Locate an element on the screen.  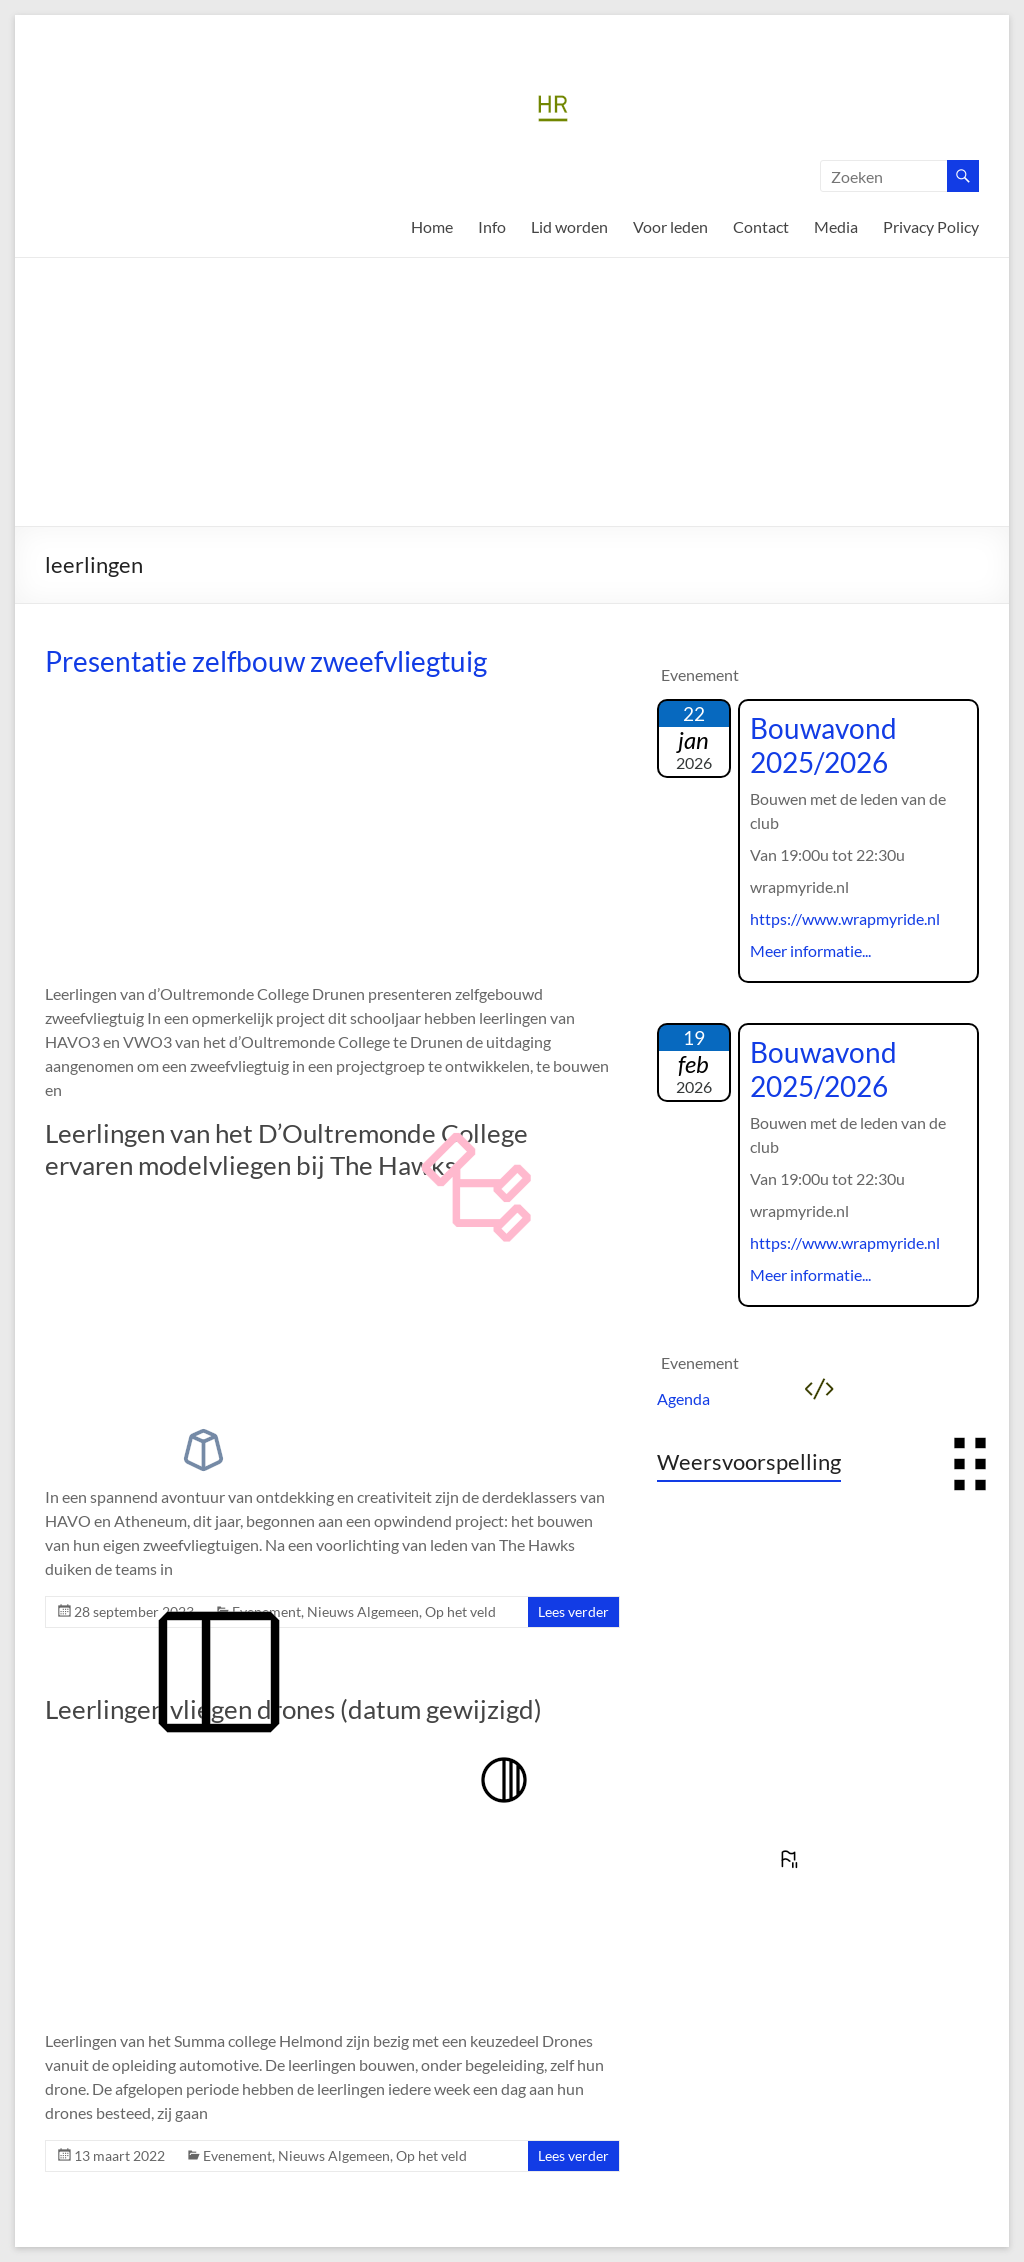
indicates a class definition in code is located at coordinates (477, 1188).